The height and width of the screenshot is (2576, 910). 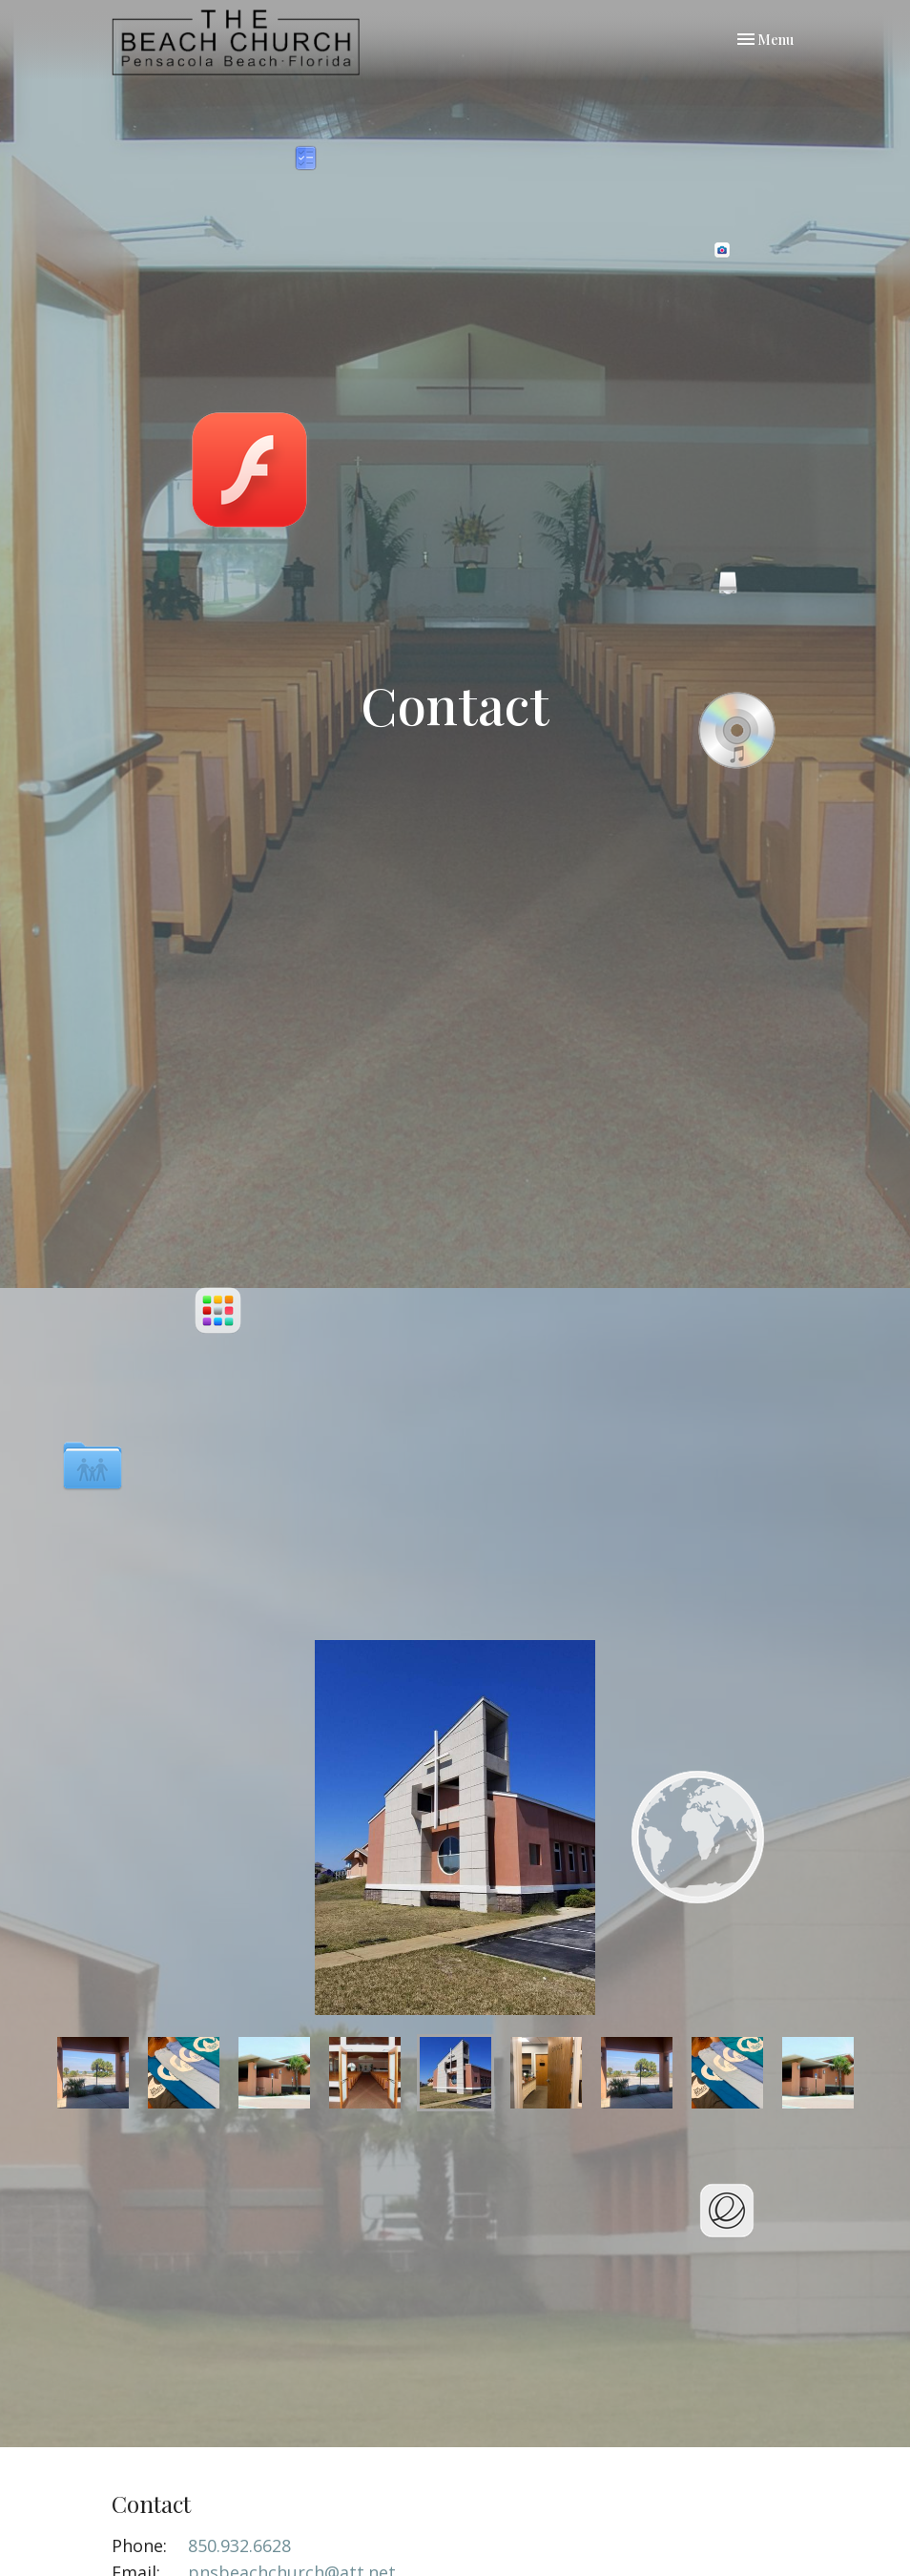 I want to click on access optical disc drive, so click(x=727, y=583).